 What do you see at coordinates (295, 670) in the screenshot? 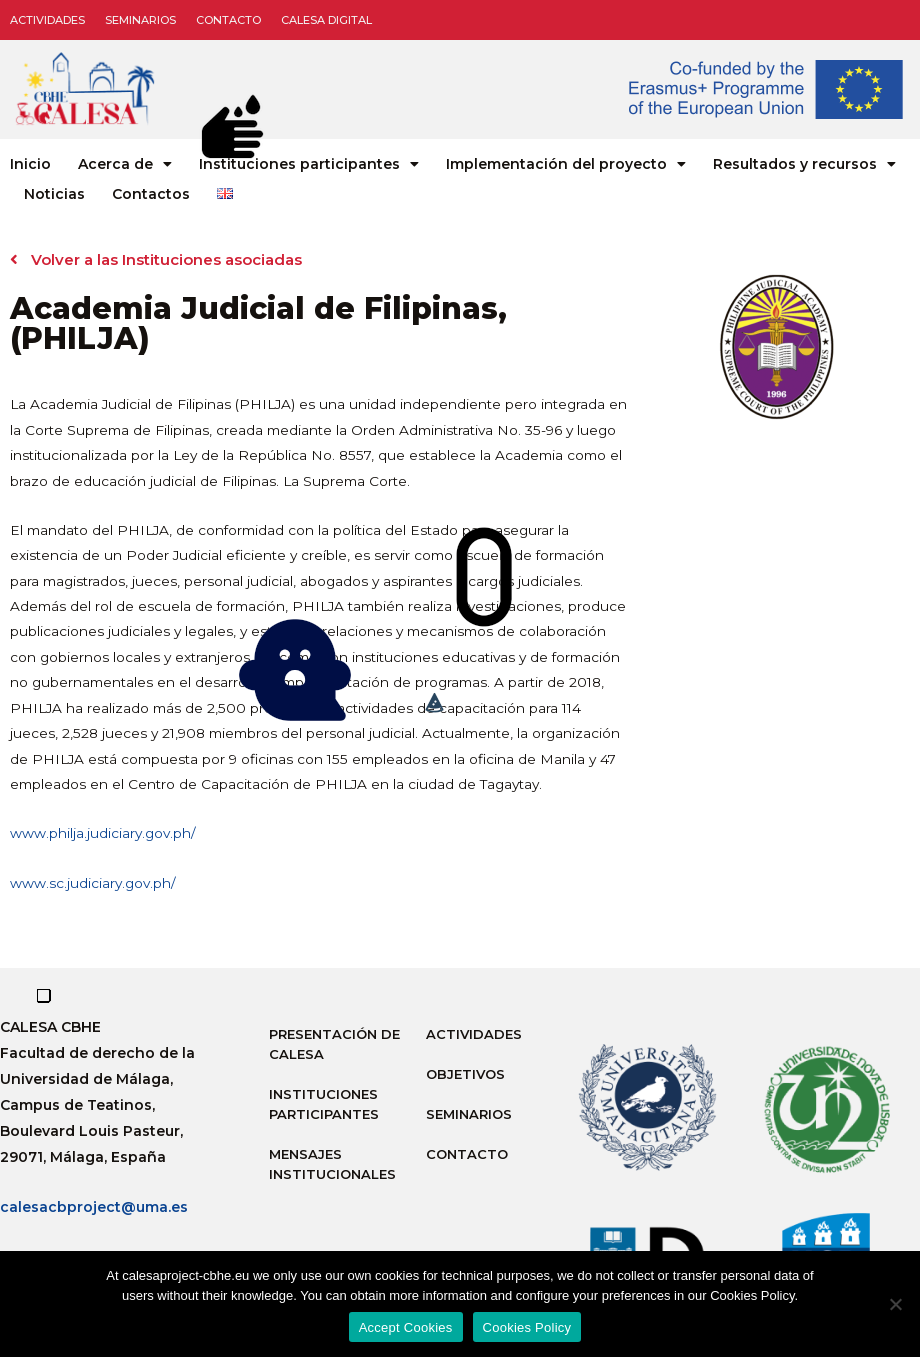
I see `toggle ghost mode or invisible status` at bounding box center [295, 670].